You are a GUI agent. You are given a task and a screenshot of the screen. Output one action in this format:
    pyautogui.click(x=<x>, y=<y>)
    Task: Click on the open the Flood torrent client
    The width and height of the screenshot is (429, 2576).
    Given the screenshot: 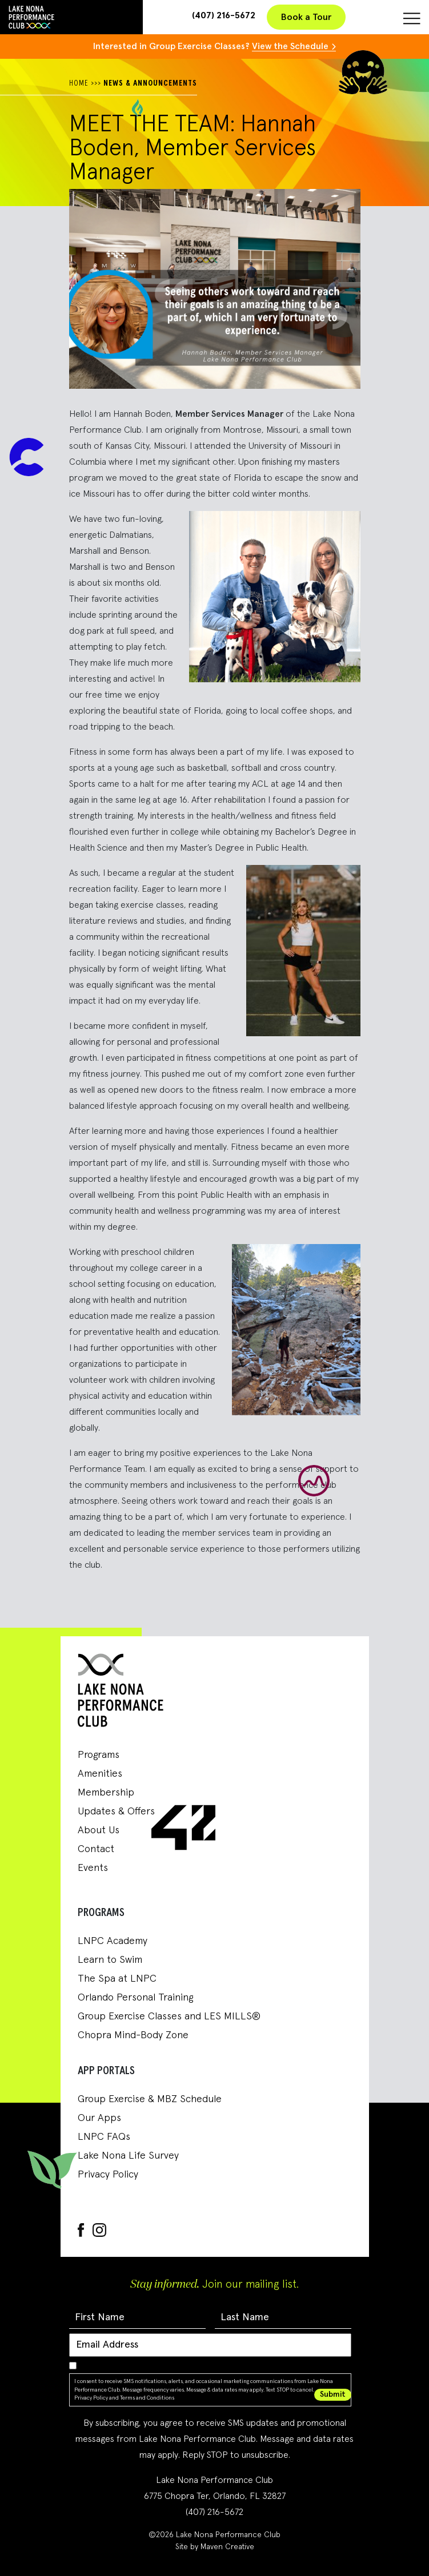 What is the action you would take?
    pyautogui.click(x=314, y=1480)
    